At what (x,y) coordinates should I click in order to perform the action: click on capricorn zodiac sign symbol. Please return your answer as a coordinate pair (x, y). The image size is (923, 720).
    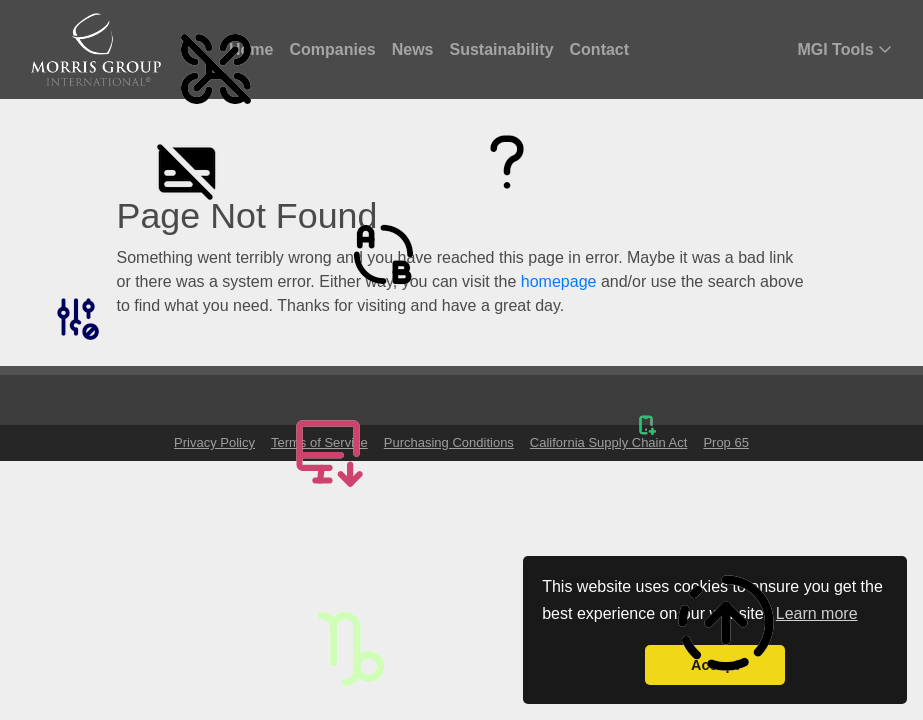
    Looking at the image, I should click on (353, 647).